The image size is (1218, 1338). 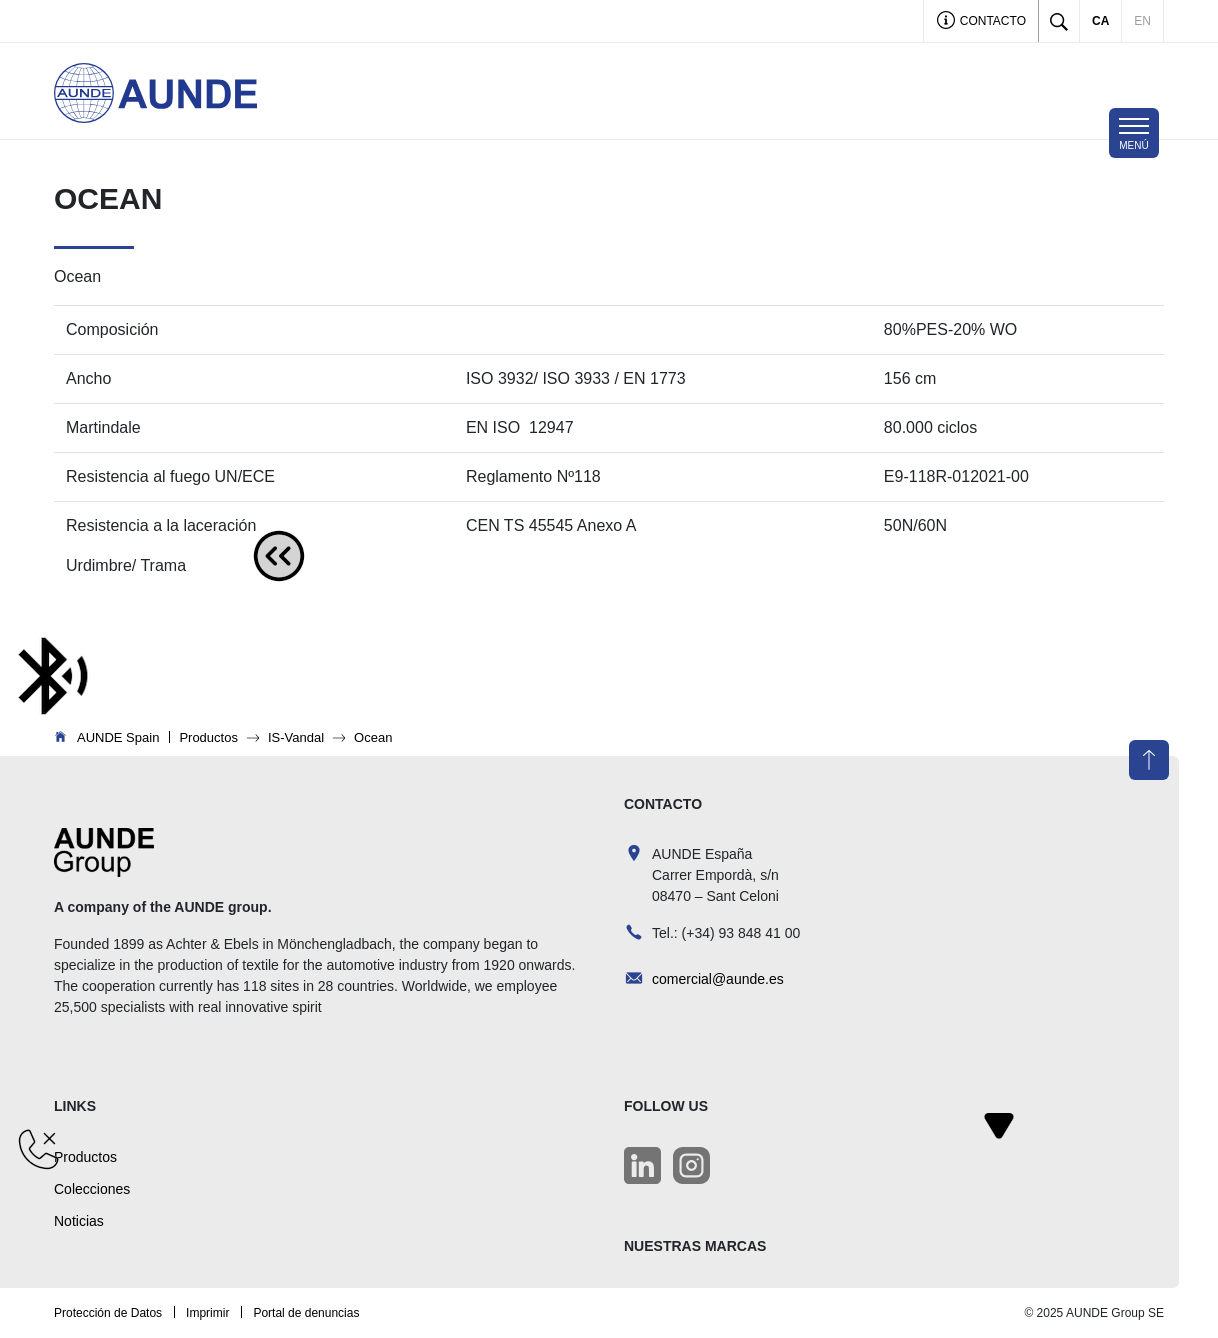 What do you see at coordinates (279, 556) in the screenshot?
I see `go back to the beginning` at bounding box center [279, 556].